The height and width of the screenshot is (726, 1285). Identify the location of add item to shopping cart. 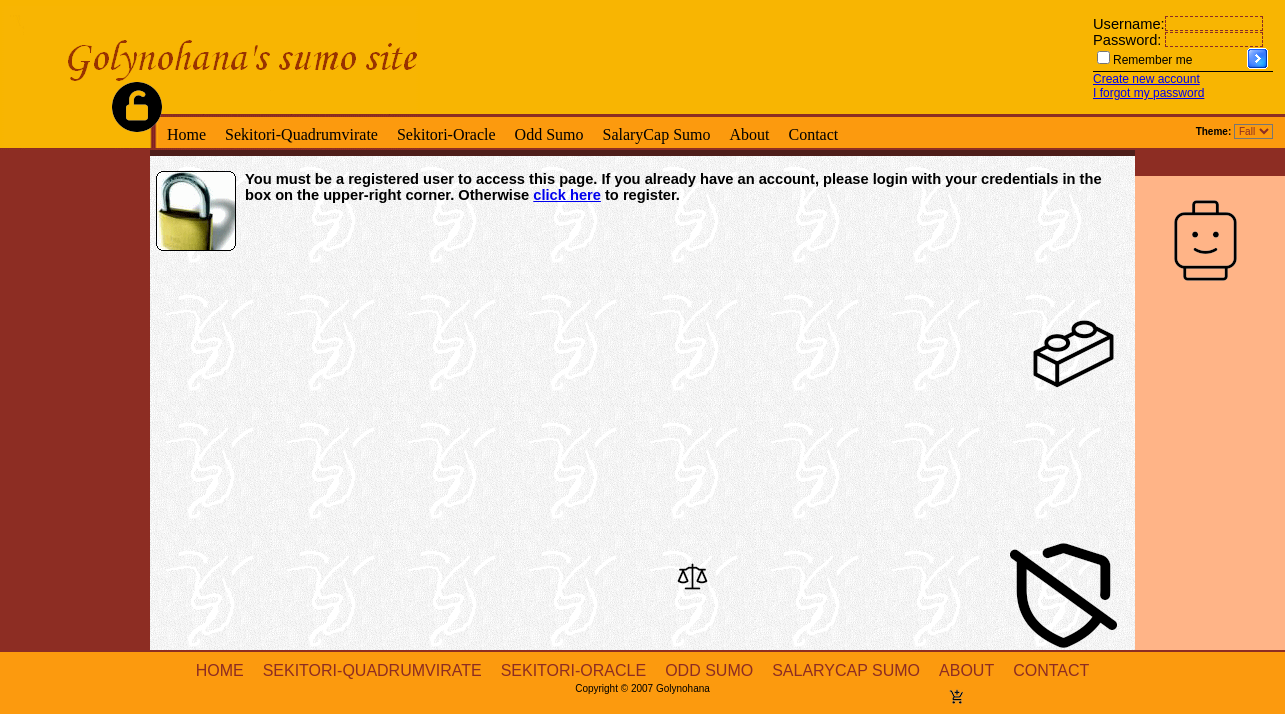
(957, 697).